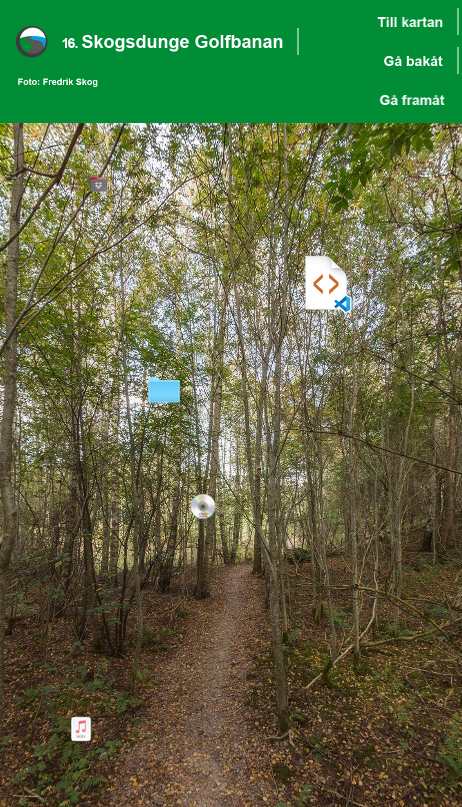  What do you see at coordinates (81, 729) in the screenshot?
I see `a wav audio file` at bounding box center [81, 729].